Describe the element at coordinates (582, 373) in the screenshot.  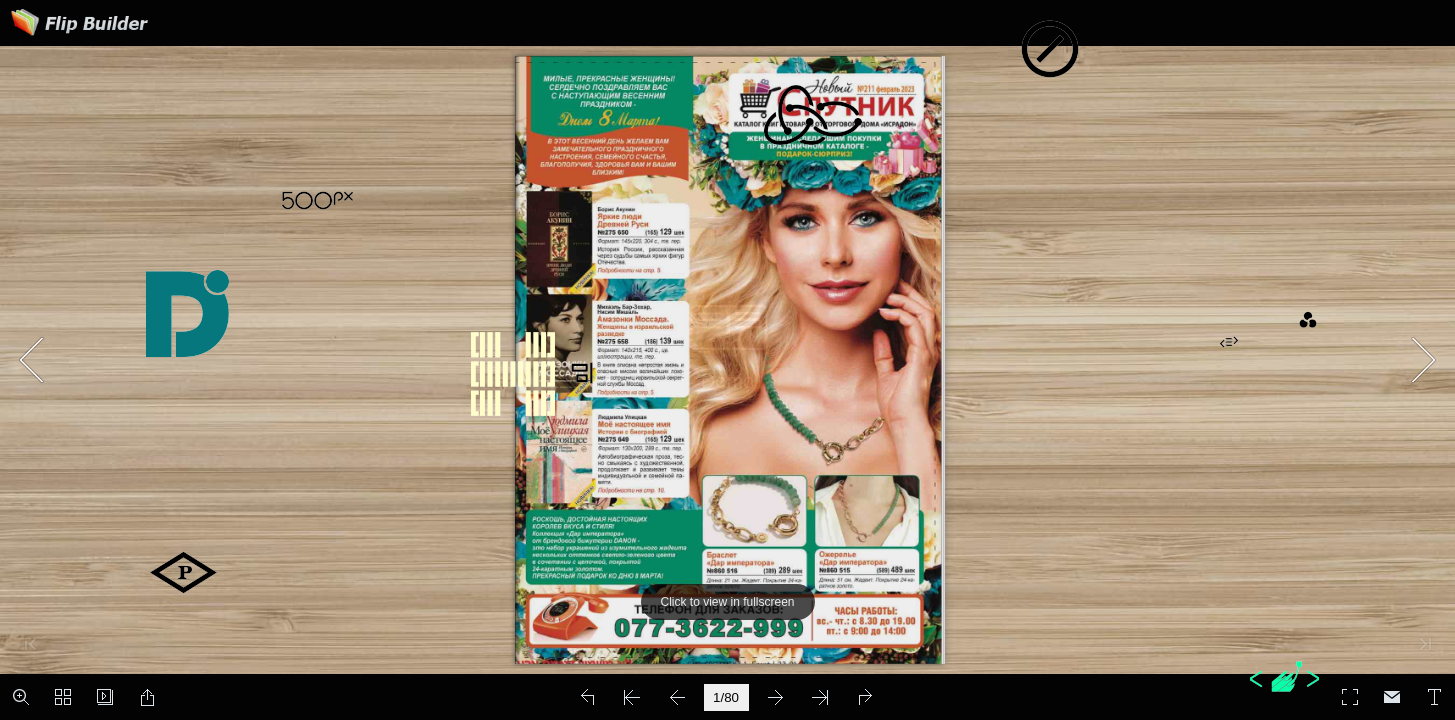
I see `align selected items to the right edge` at that location.